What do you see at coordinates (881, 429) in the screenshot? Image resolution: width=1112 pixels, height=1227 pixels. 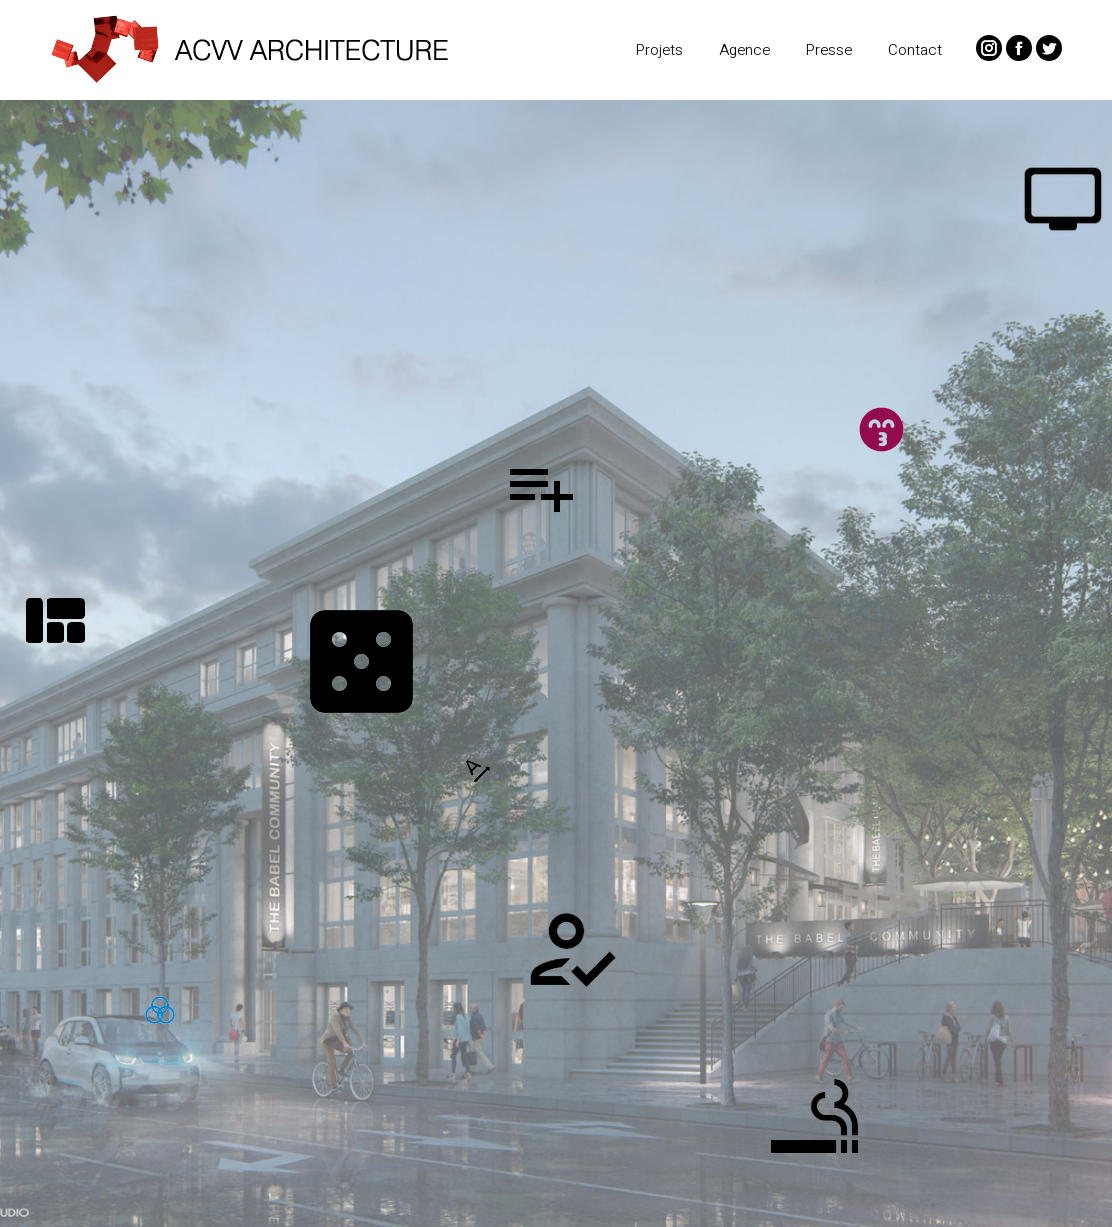 I see `send a kiss or blowing kiss emoji reaction` at bounding box center [881, 429].